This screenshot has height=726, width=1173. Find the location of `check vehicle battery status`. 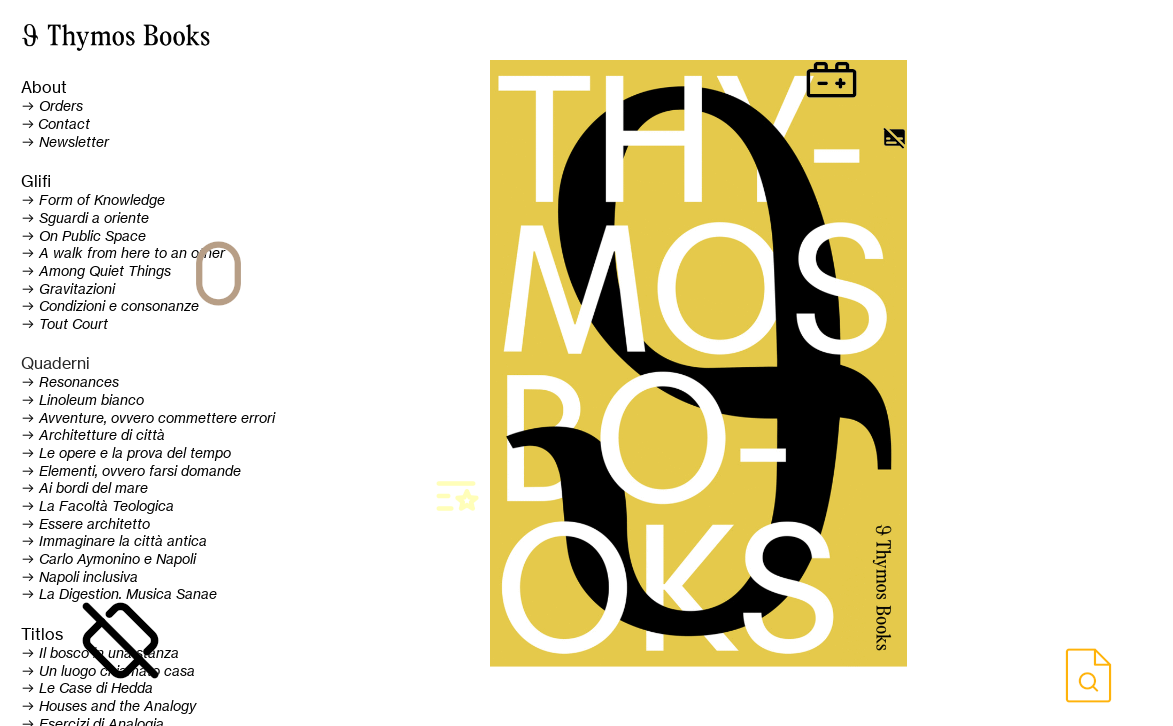

check vehicle battery status is located at coordinates (831, 81).